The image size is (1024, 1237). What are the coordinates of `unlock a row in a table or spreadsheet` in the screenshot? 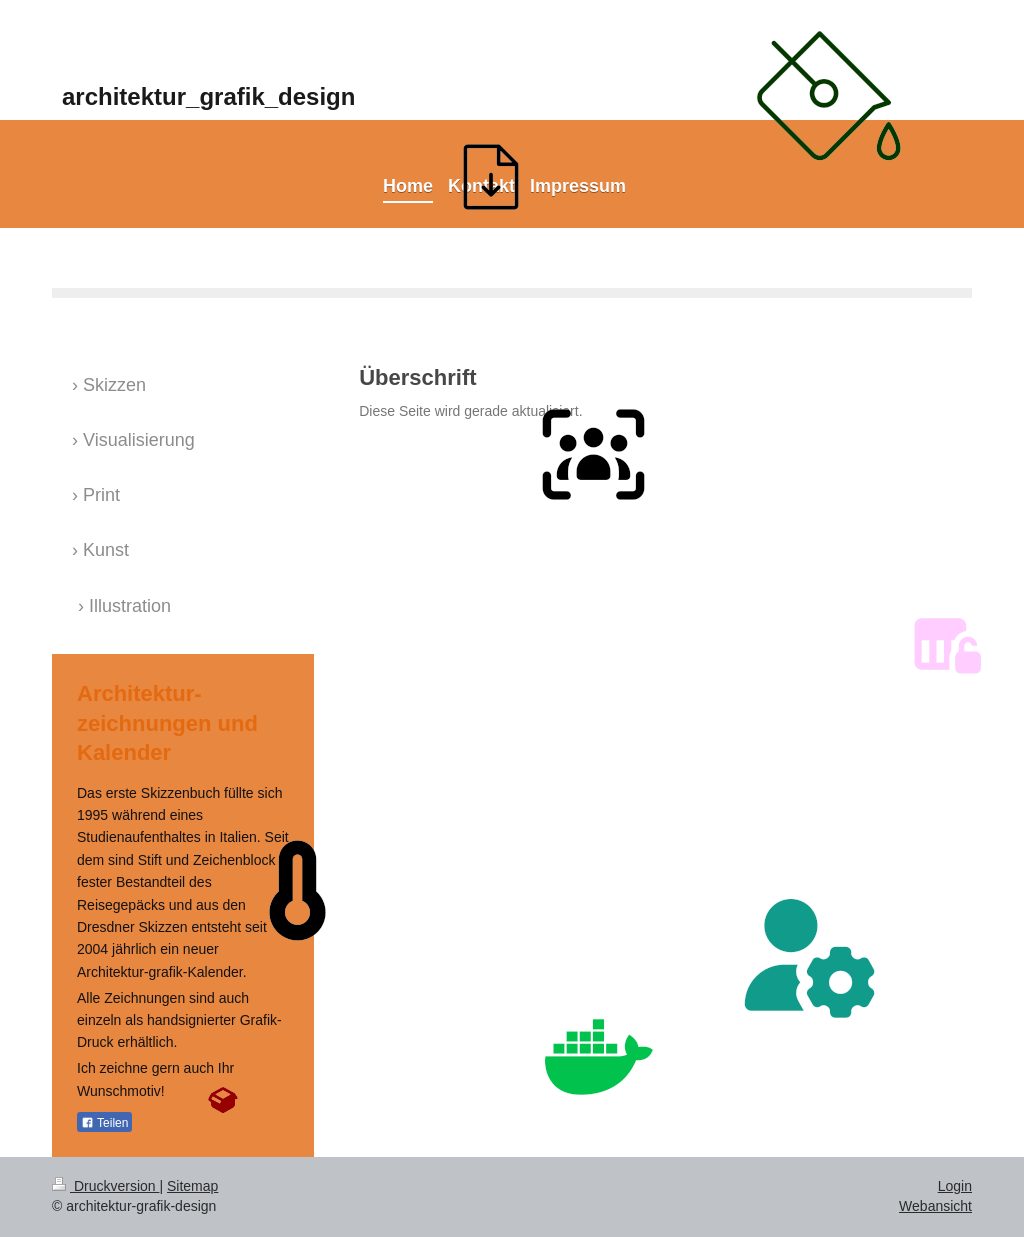 It's located at (944, 644).